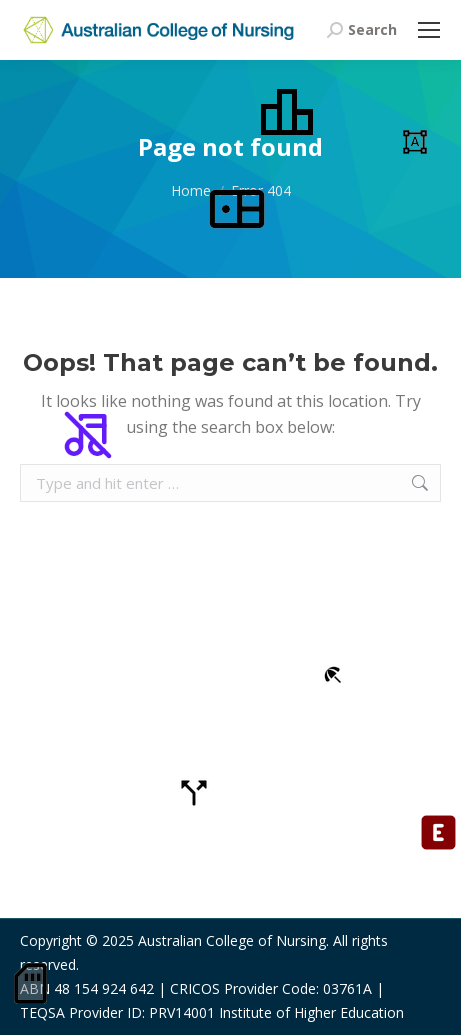 The width and height of the screenshot is (461, 1035). What do you see at coordinates (287, 112) in the screenshot?
I see `view leaderboard rankings` at bounding box center [287, 112].